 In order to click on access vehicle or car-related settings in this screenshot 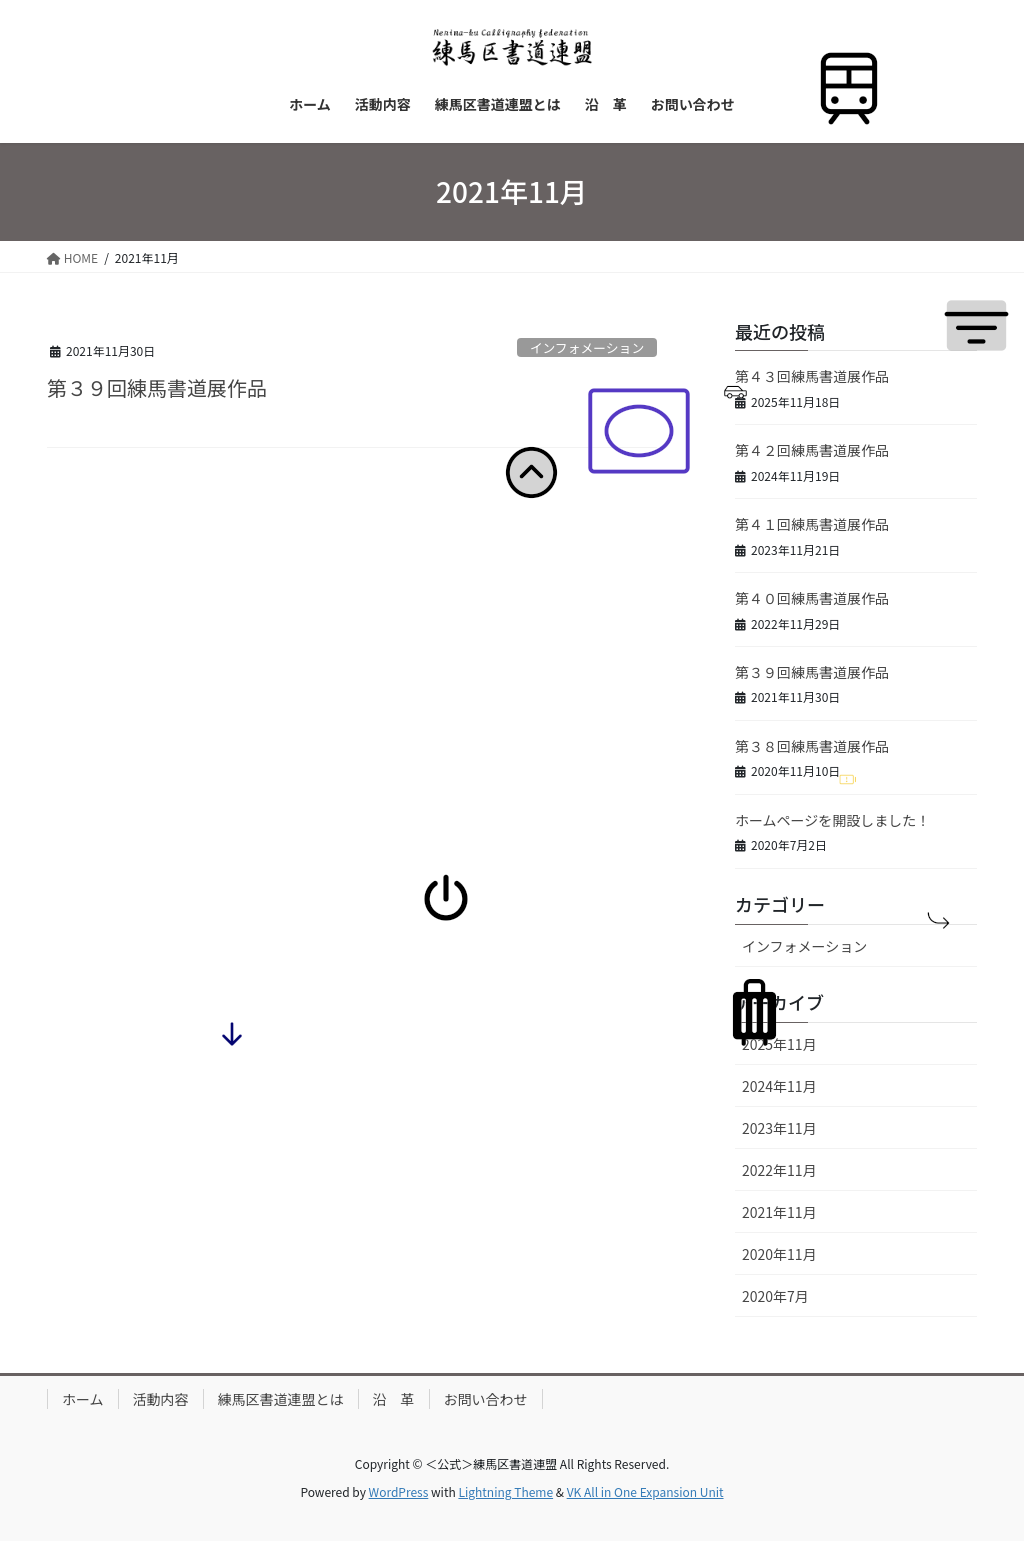, I will do `click(735, 391)`.